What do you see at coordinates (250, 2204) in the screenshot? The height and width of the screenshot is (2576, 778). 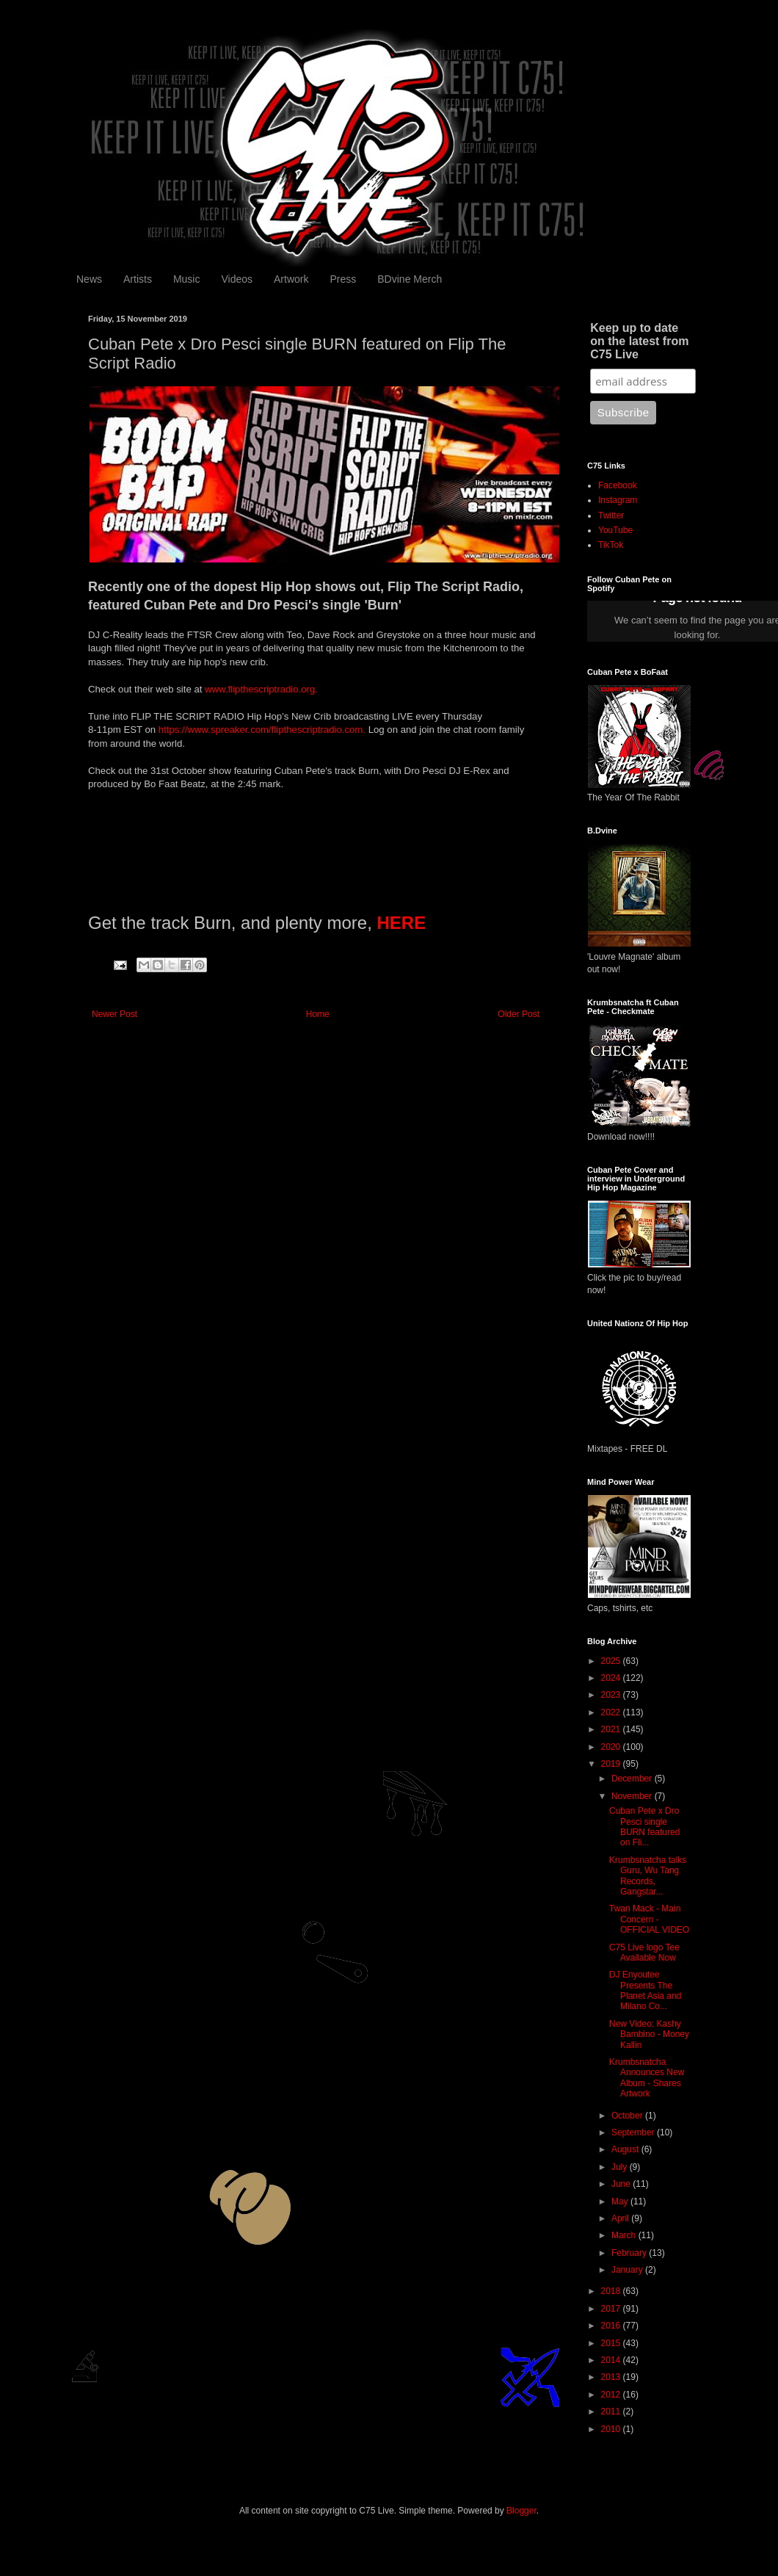 I see `access boxing or fighting game mode` at bounding box center [250, 2204].